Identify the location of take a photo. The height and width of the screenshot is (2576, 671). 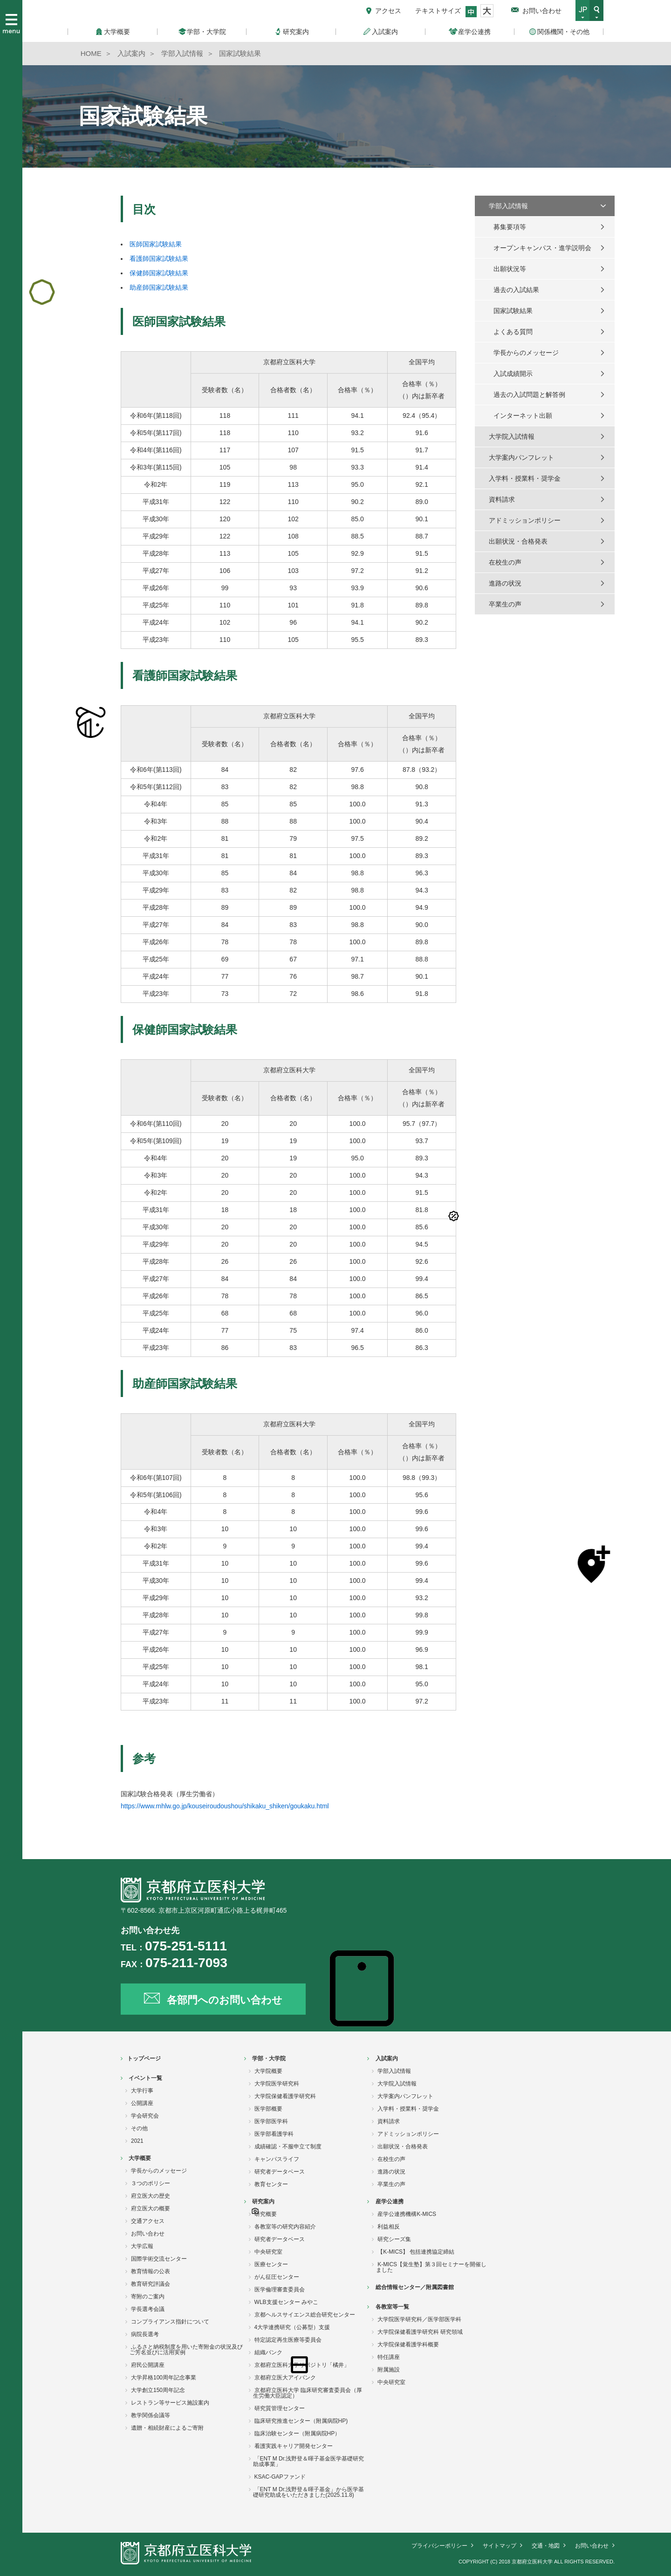
(255, 2211).